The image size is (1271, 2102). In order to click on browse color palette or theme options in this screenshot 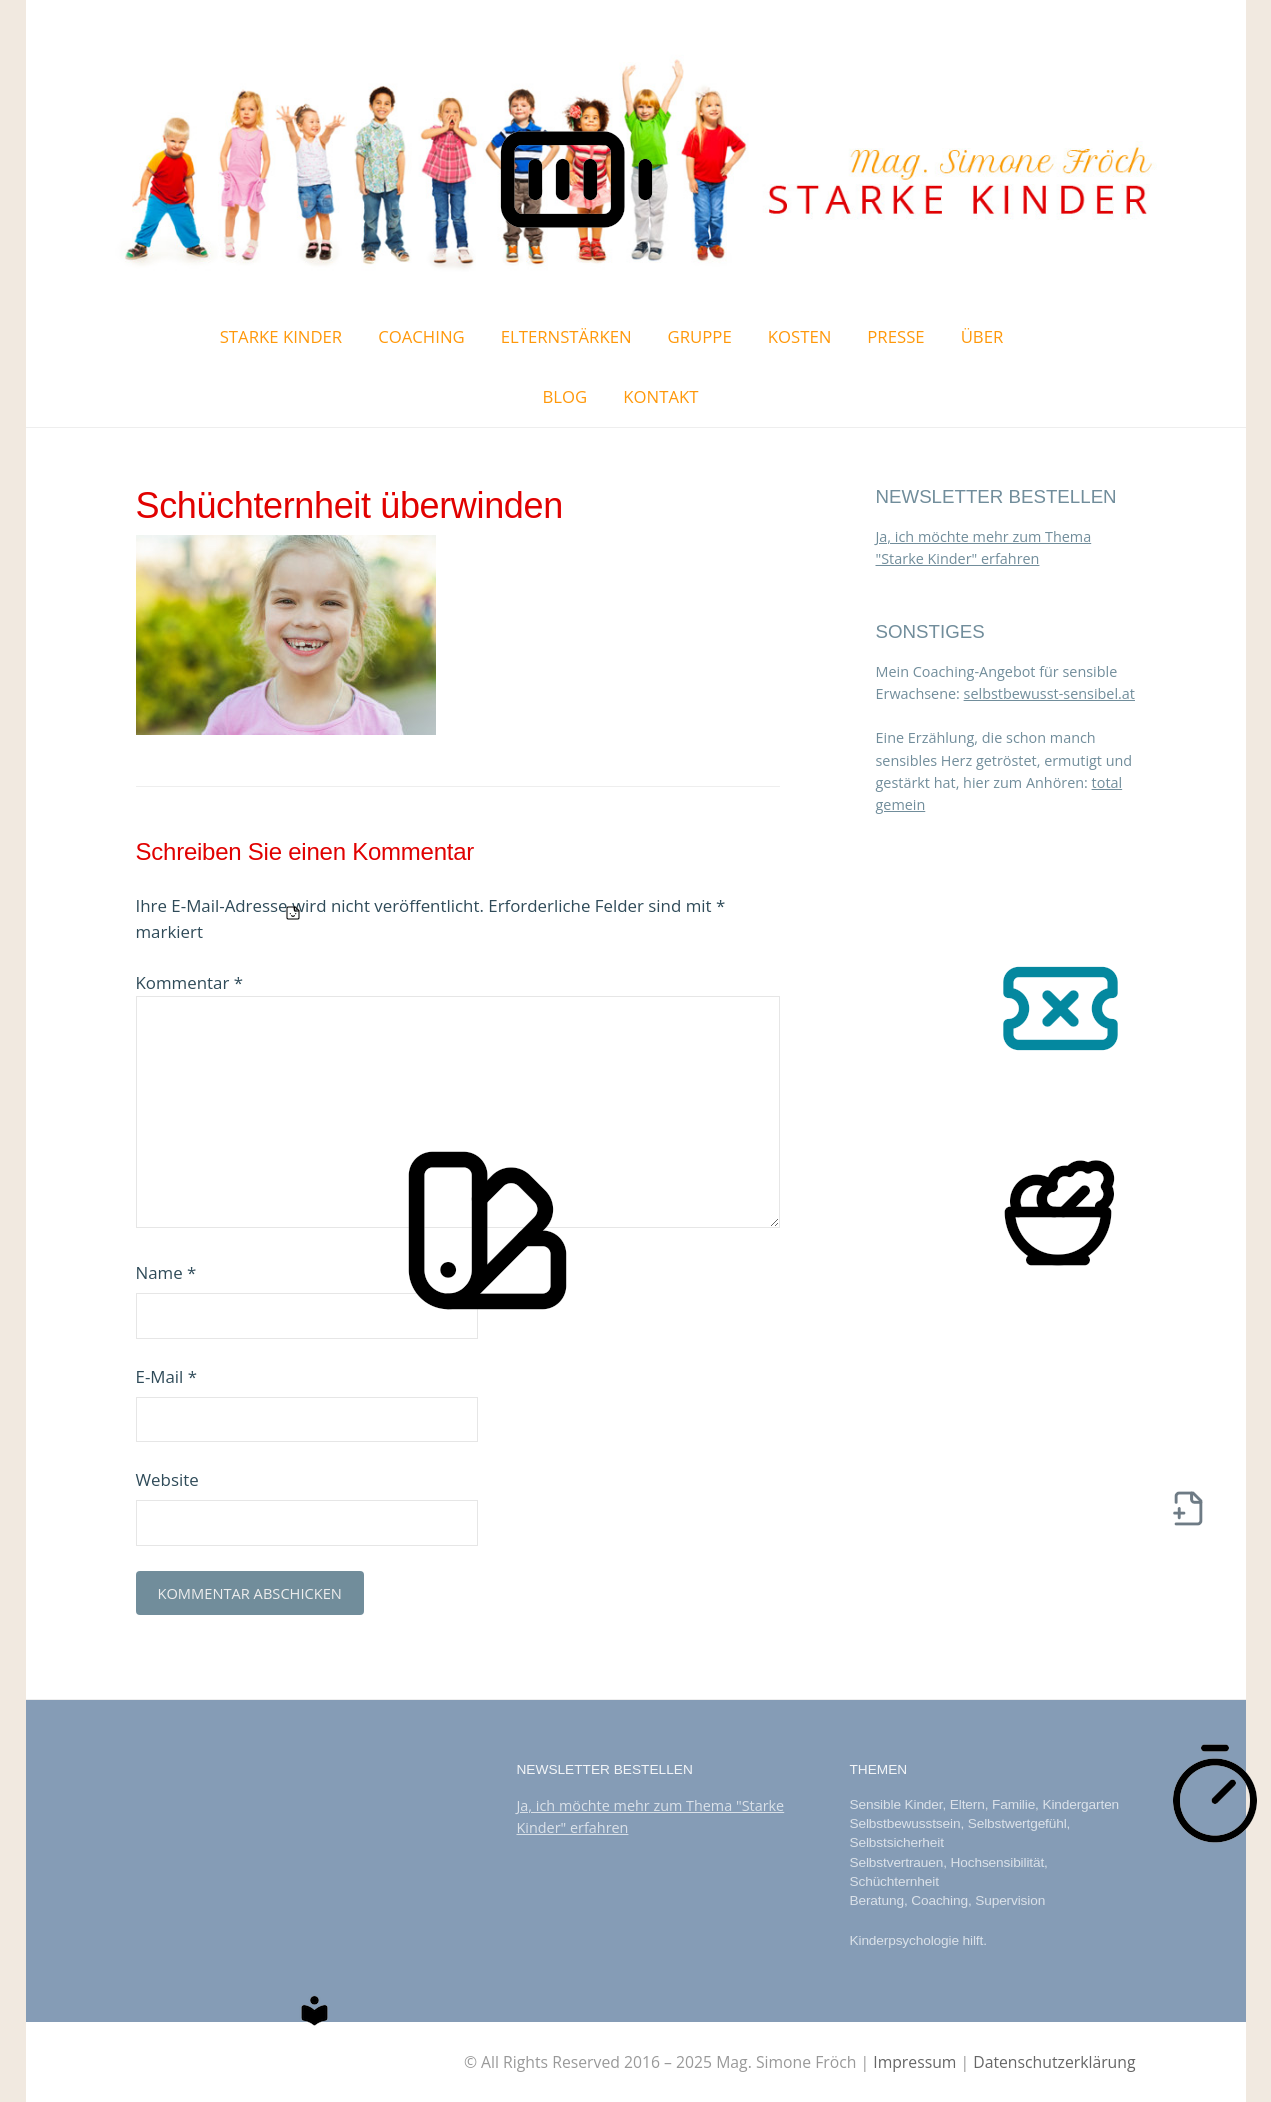, I will do `click(487, 1230)`.